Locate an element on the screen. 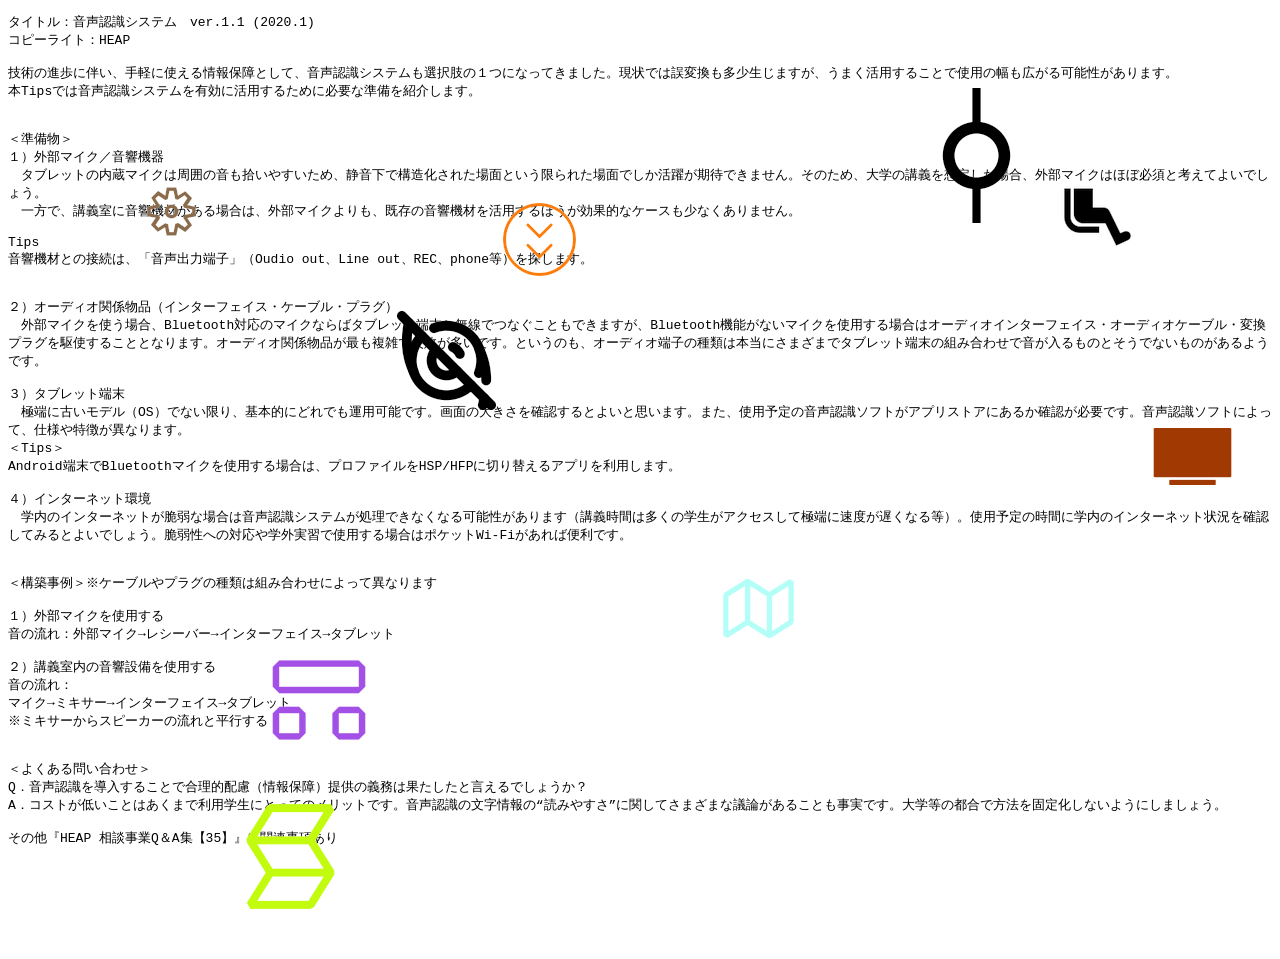 Image resolution: width=1280 pixels, height=959 pixels. expand all content below is located at coordinates (539, 239).